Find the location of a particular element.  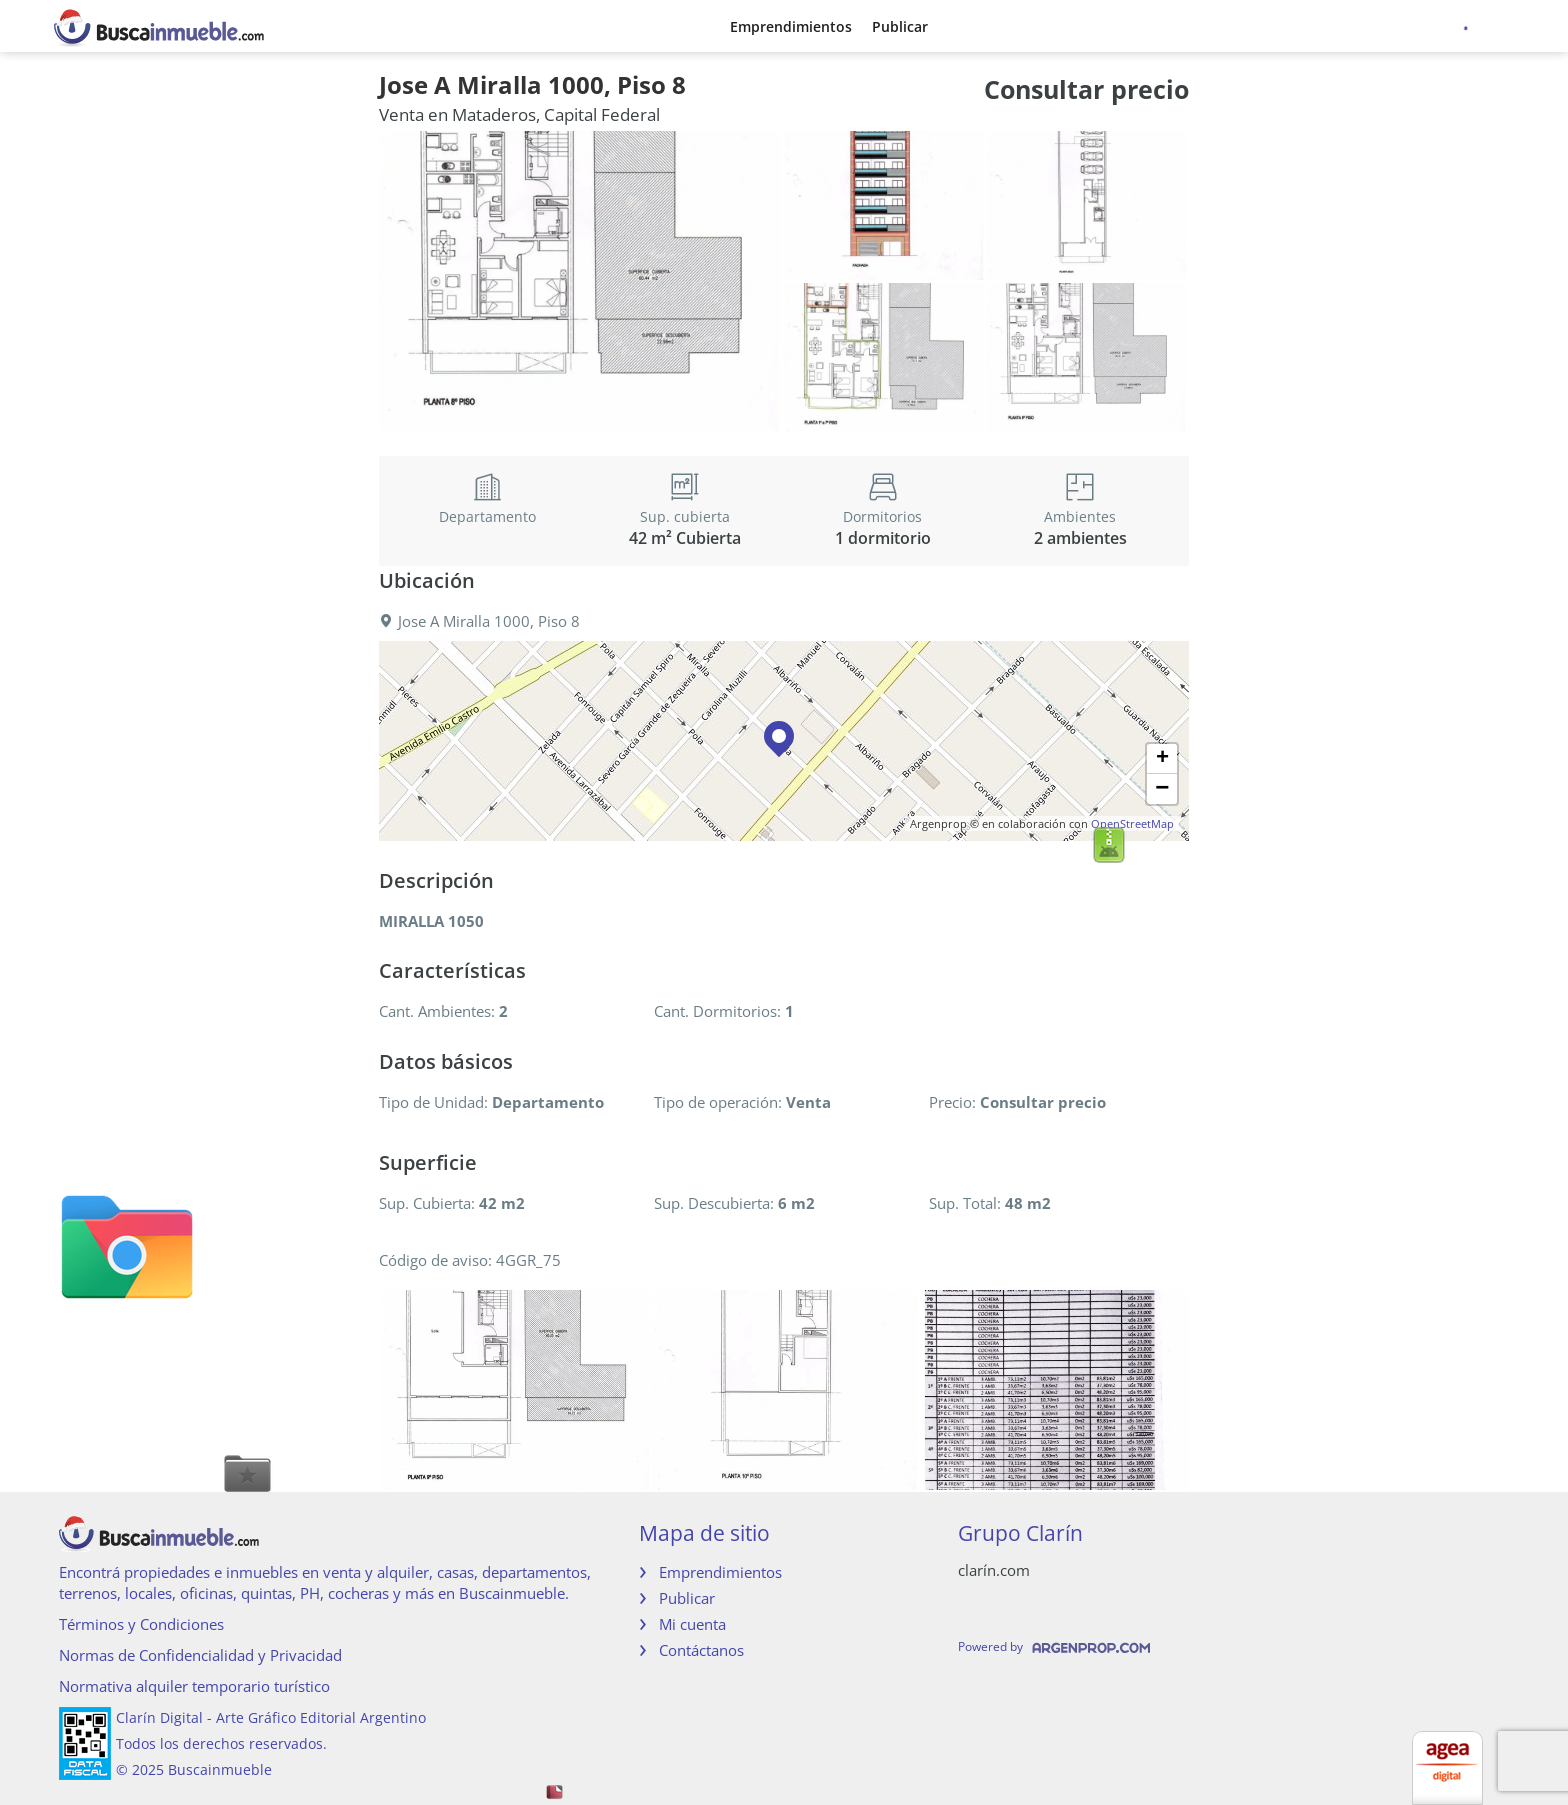

change desktop wallpaper settings is located at coordinates (554, 1791).